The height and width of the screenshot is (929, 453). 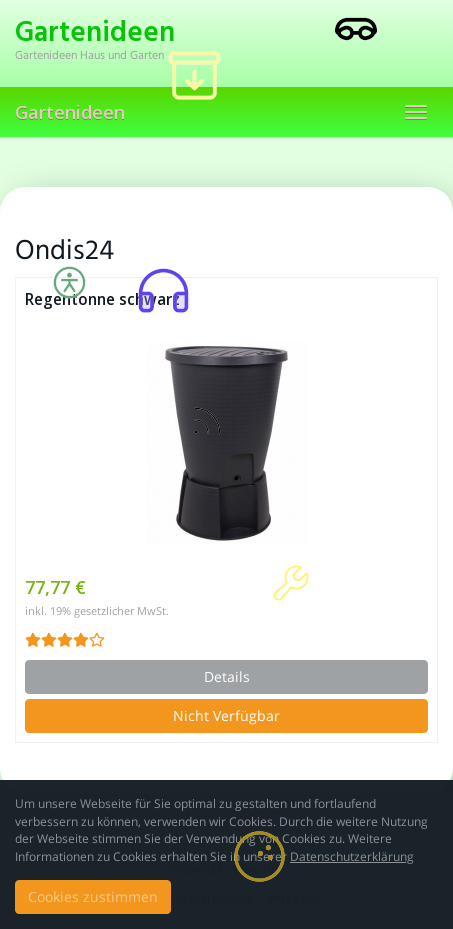 I want to click on subscribe to RSS feed, so click(x=205, y=422).